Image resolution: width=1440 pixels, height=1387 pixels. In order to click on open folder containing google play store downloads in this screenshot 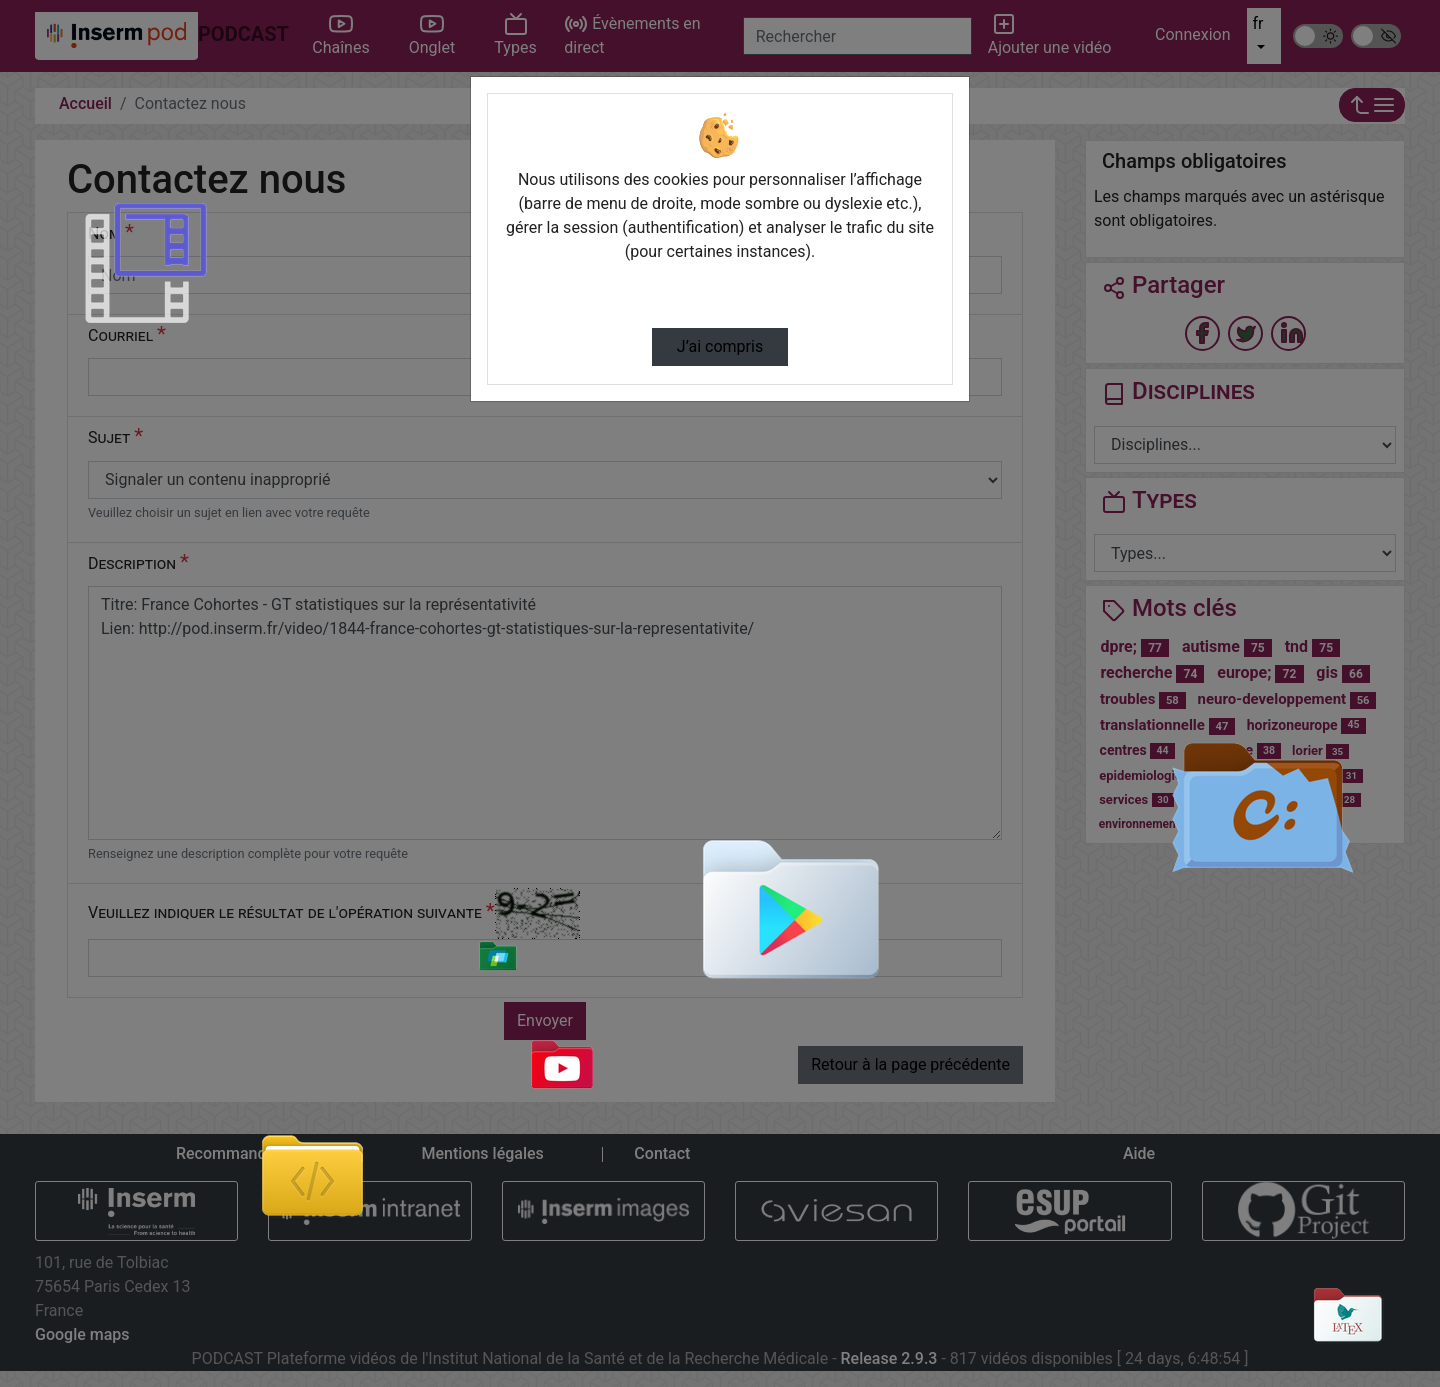, I will do `click(790, 914)`.